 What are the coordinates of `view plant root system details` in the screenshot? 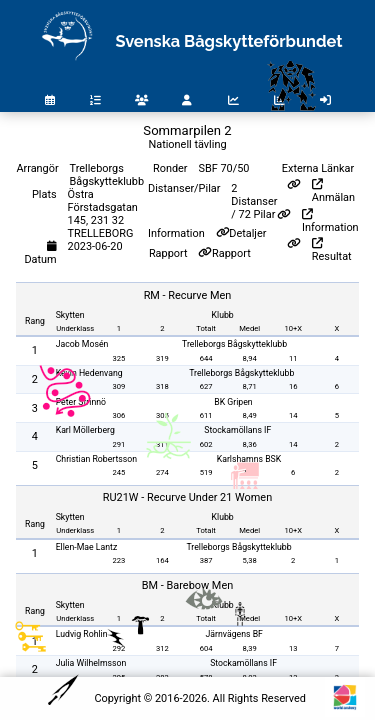 It's located at (169, 436).